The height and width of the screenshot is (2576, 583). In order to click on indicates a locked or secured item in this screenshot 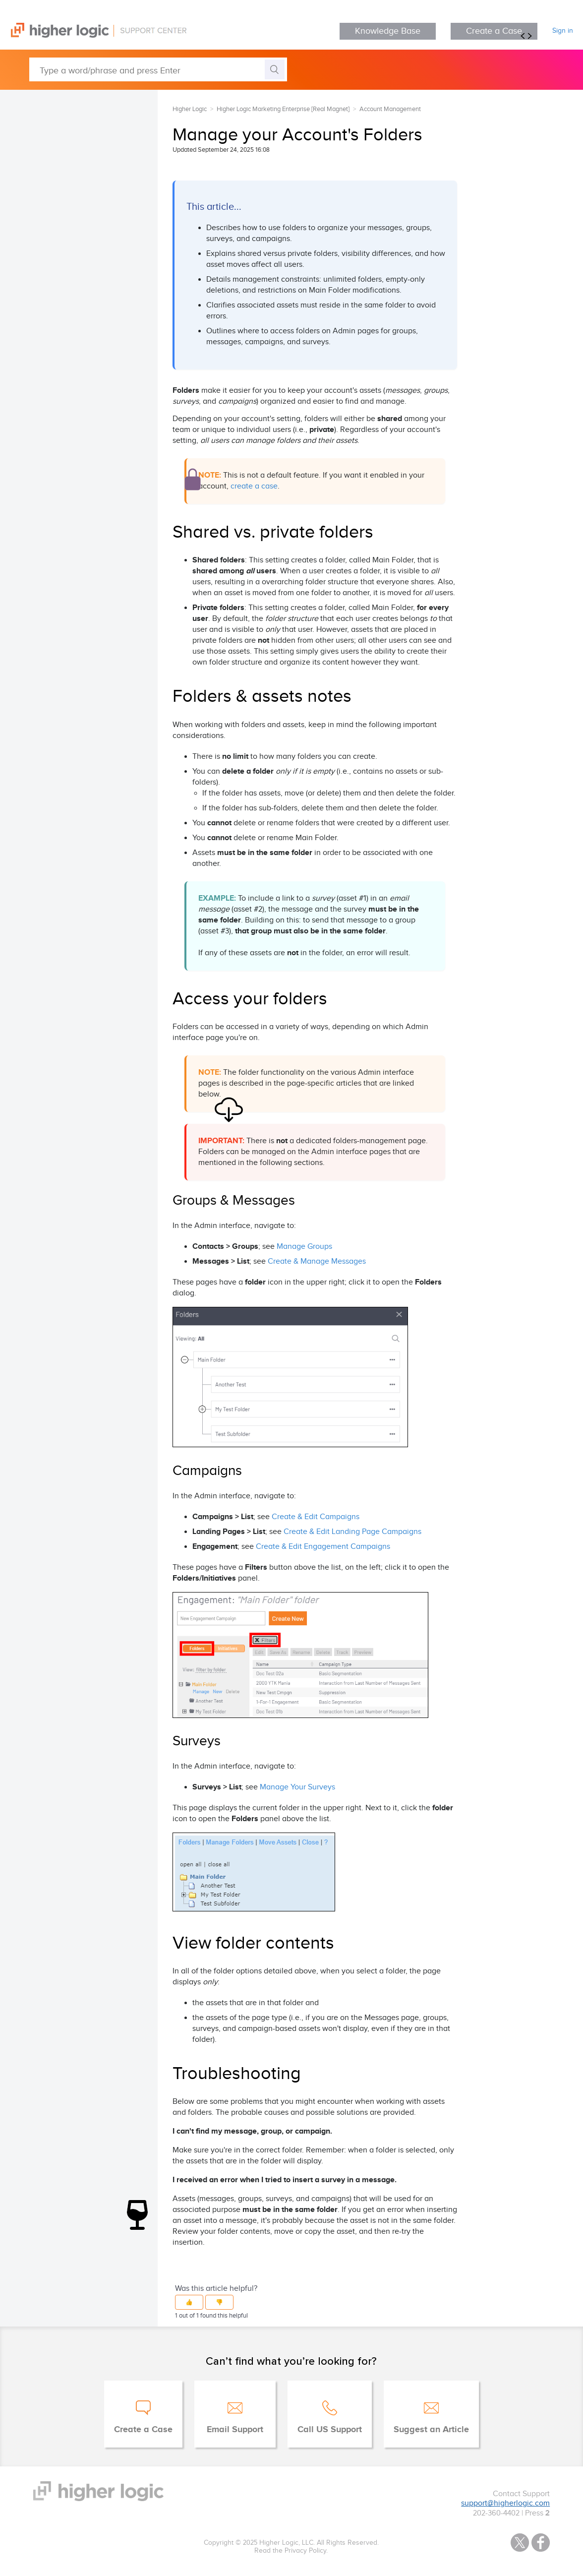, I will do `click(192, 479)`.